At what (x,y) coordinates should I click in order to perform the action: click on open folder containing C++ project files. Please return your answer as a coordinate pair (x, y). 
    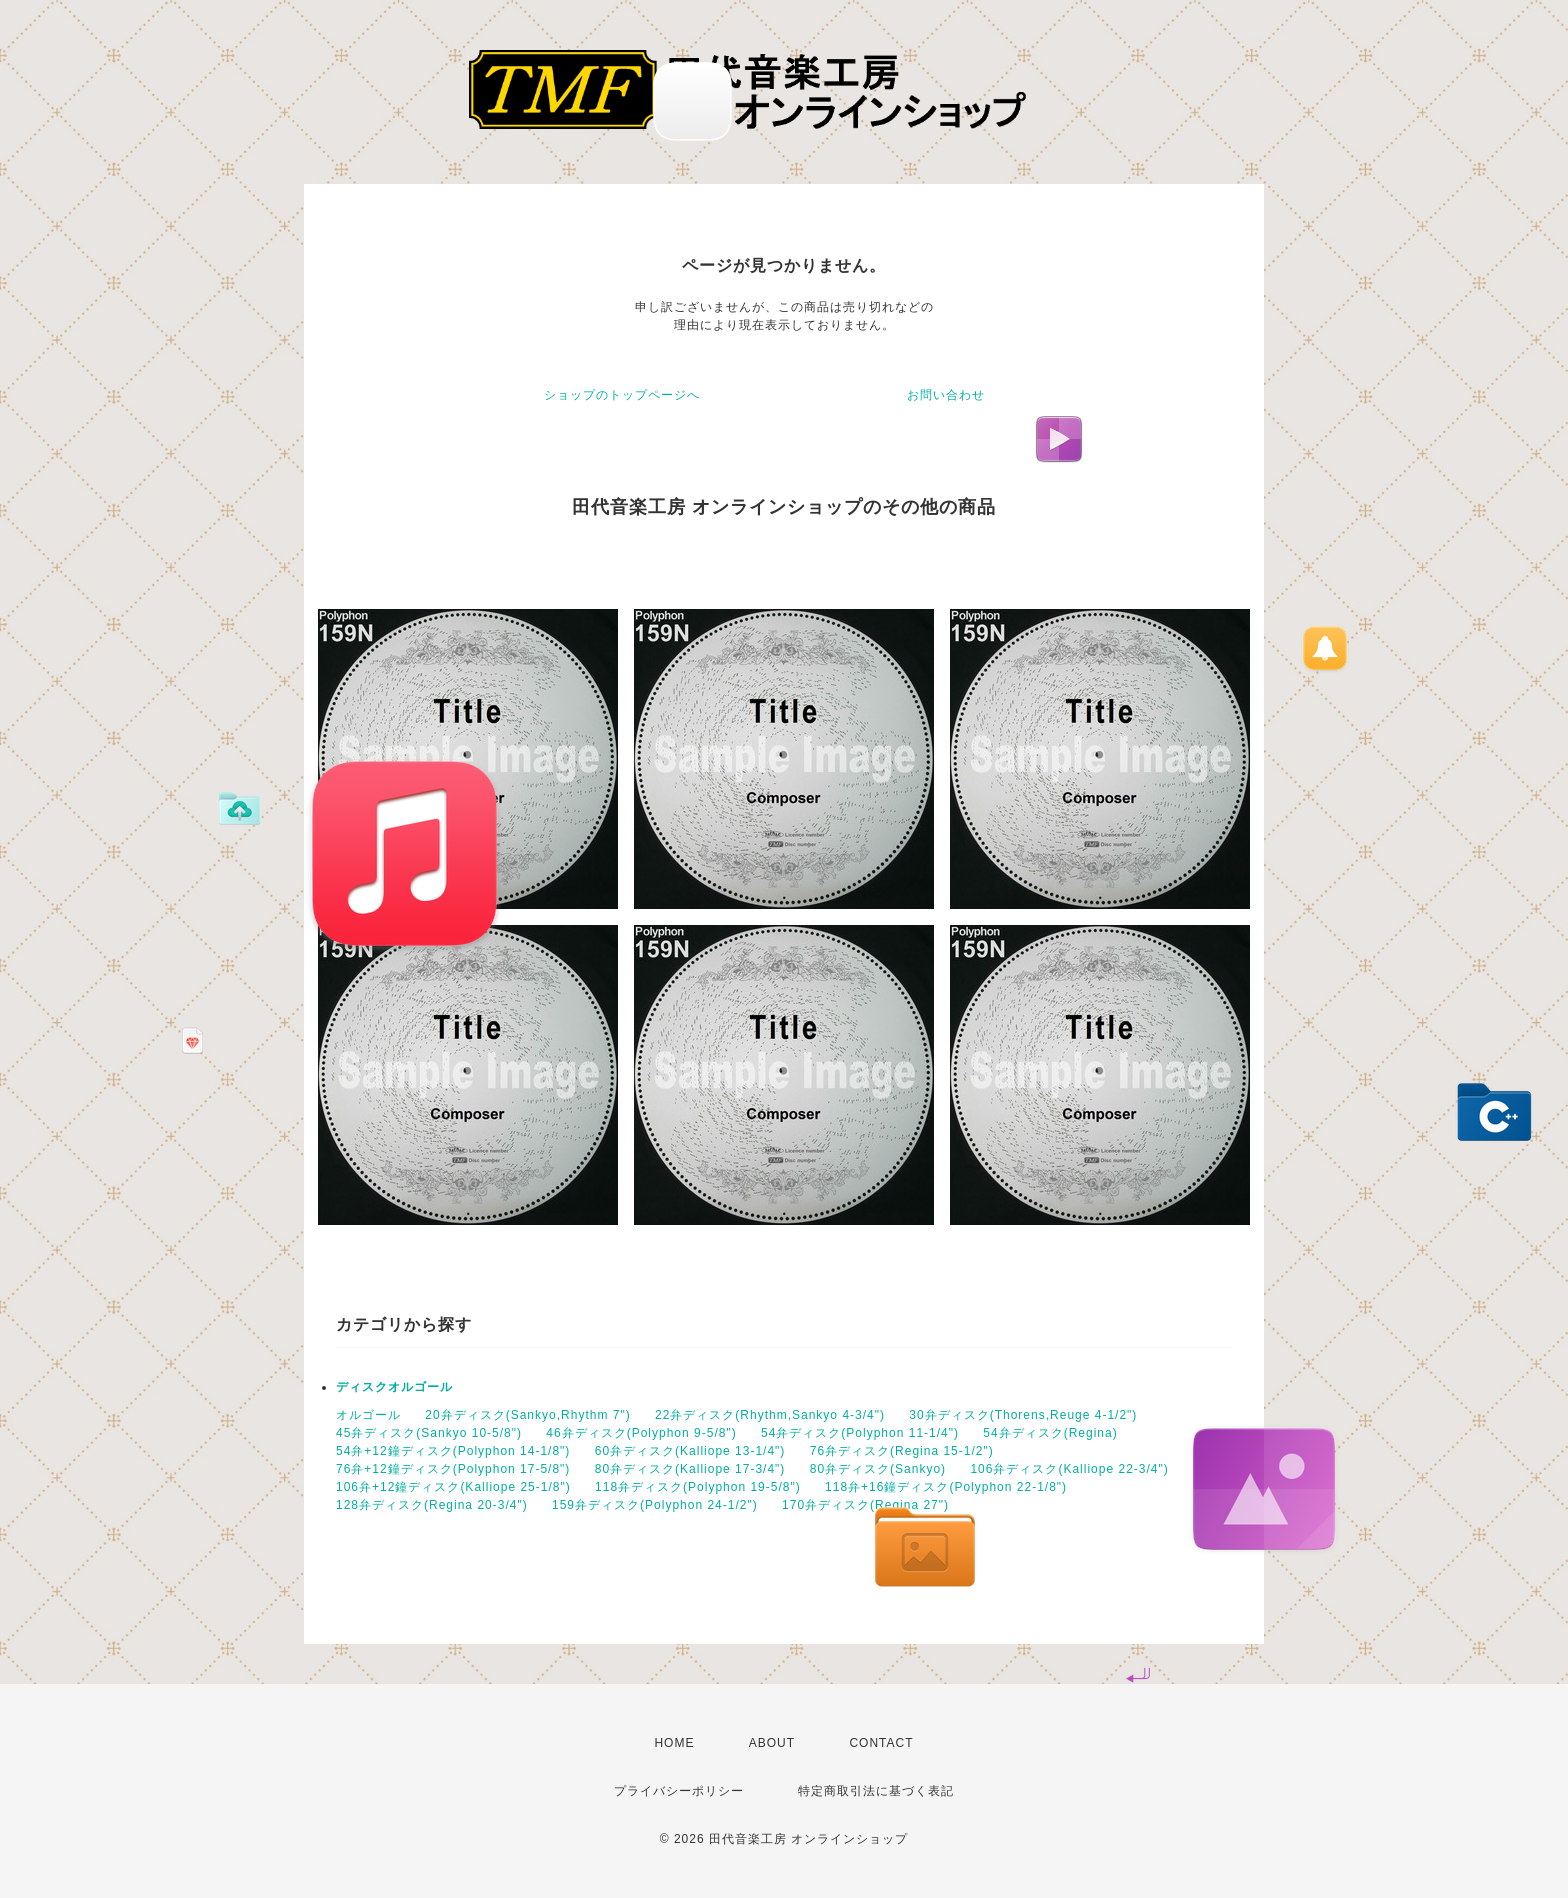
    Looking at the image, I should click on (1494, 1114).